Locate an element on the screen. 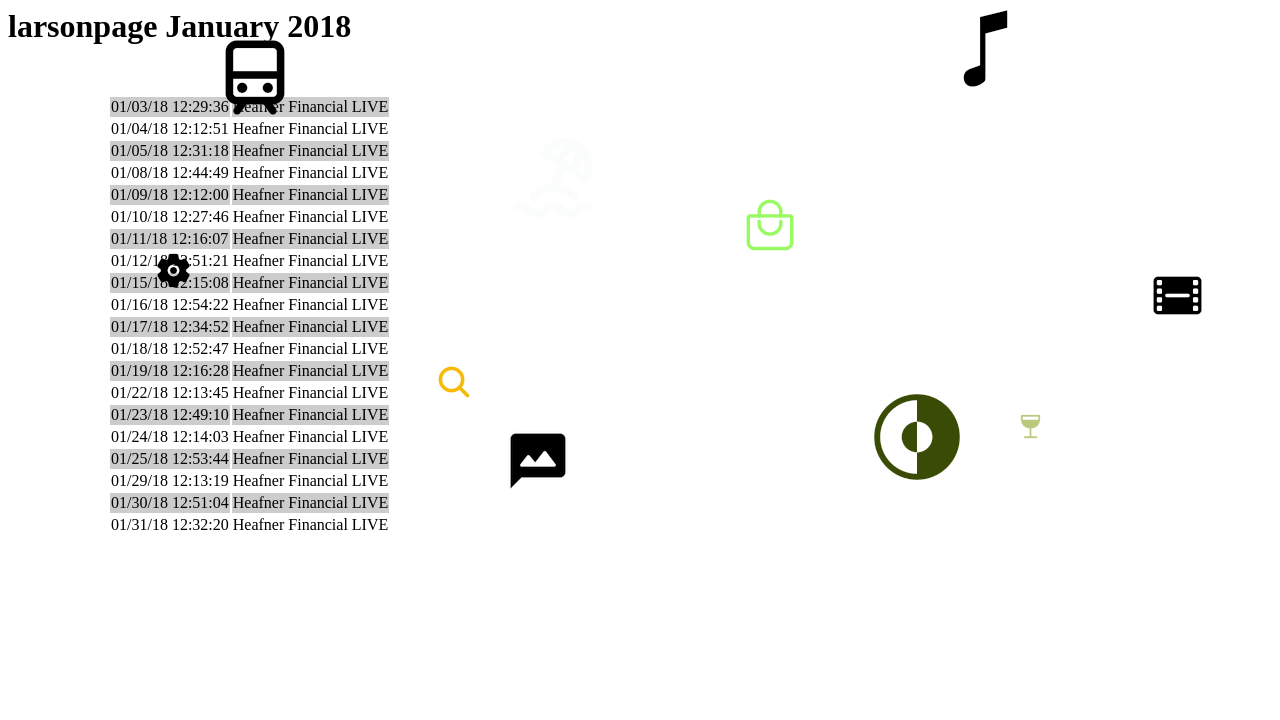  view train schedules or rail services is located at coordinates (255, 75).